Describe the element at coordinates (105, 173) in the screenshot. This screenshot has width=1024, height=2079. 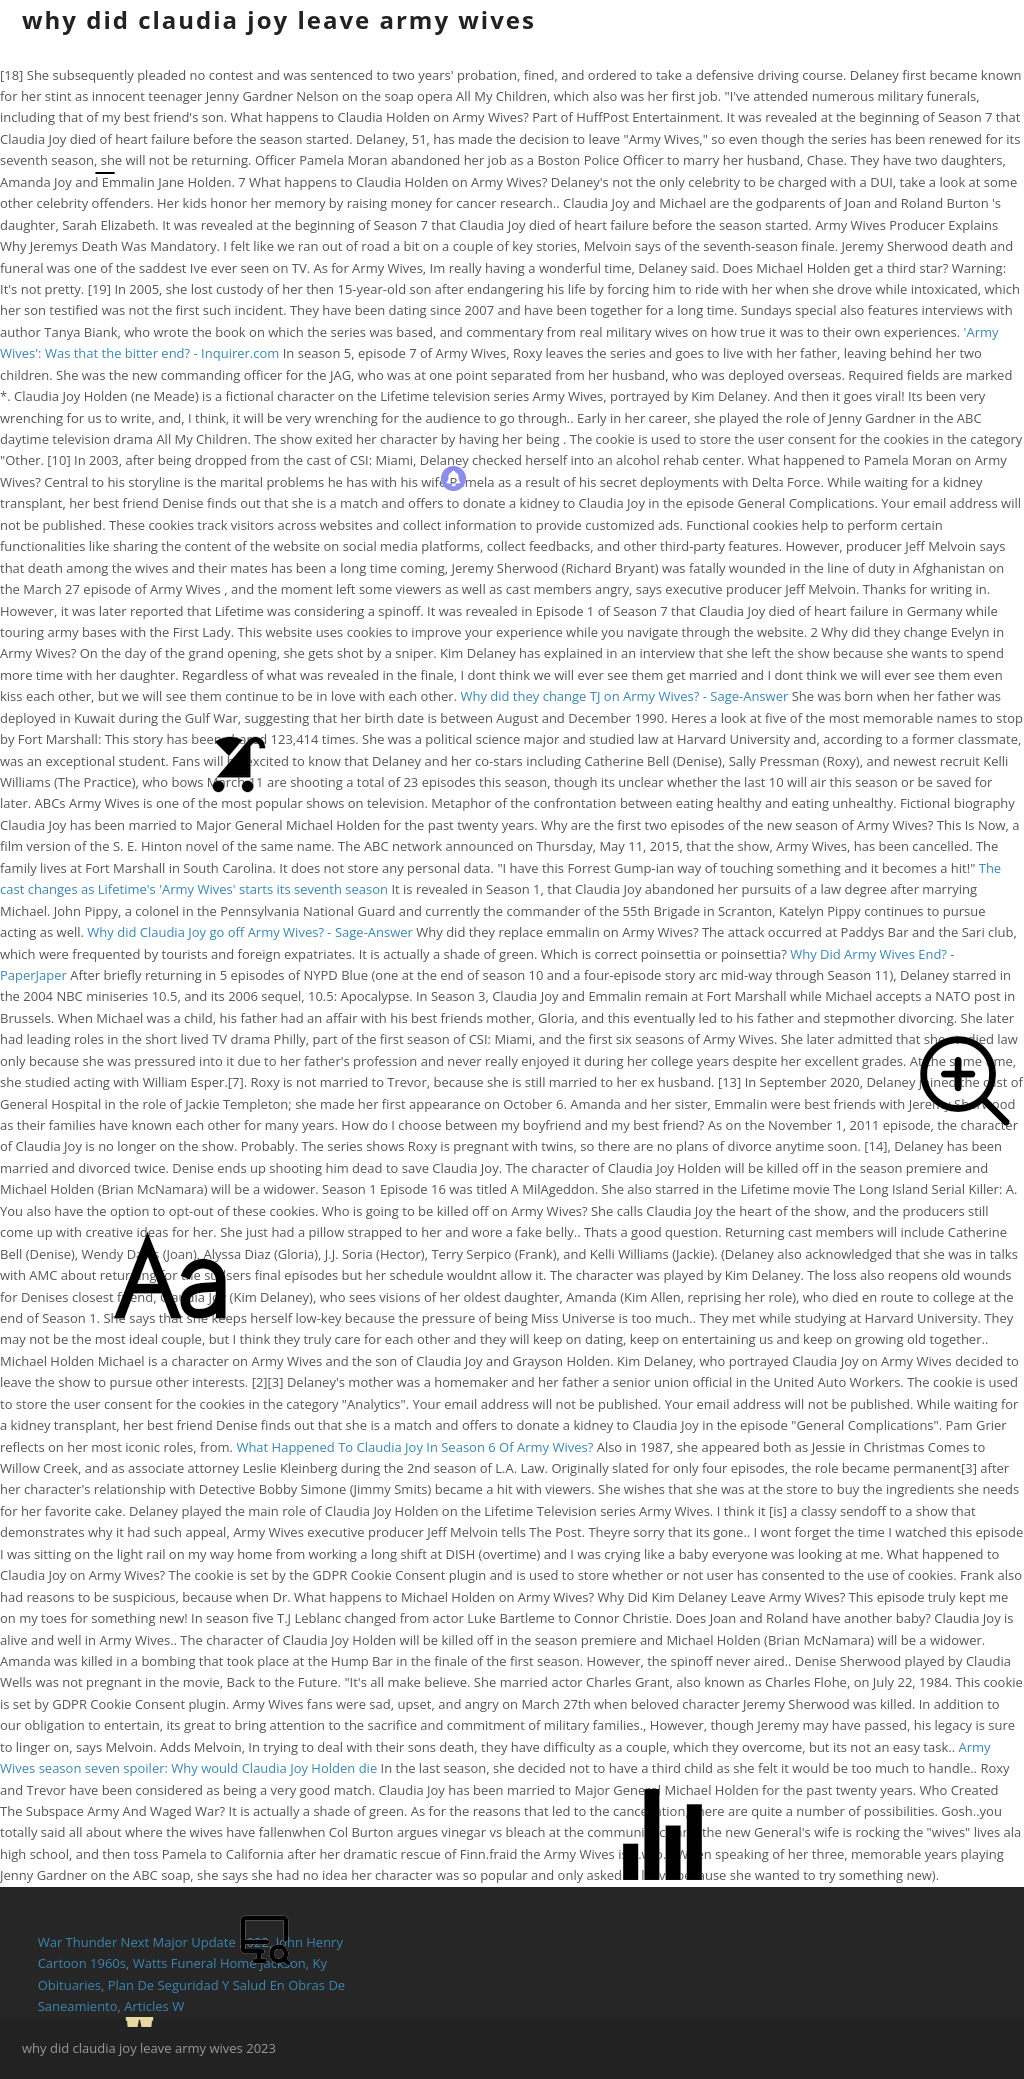
I see `remove an item from a list` at that location.